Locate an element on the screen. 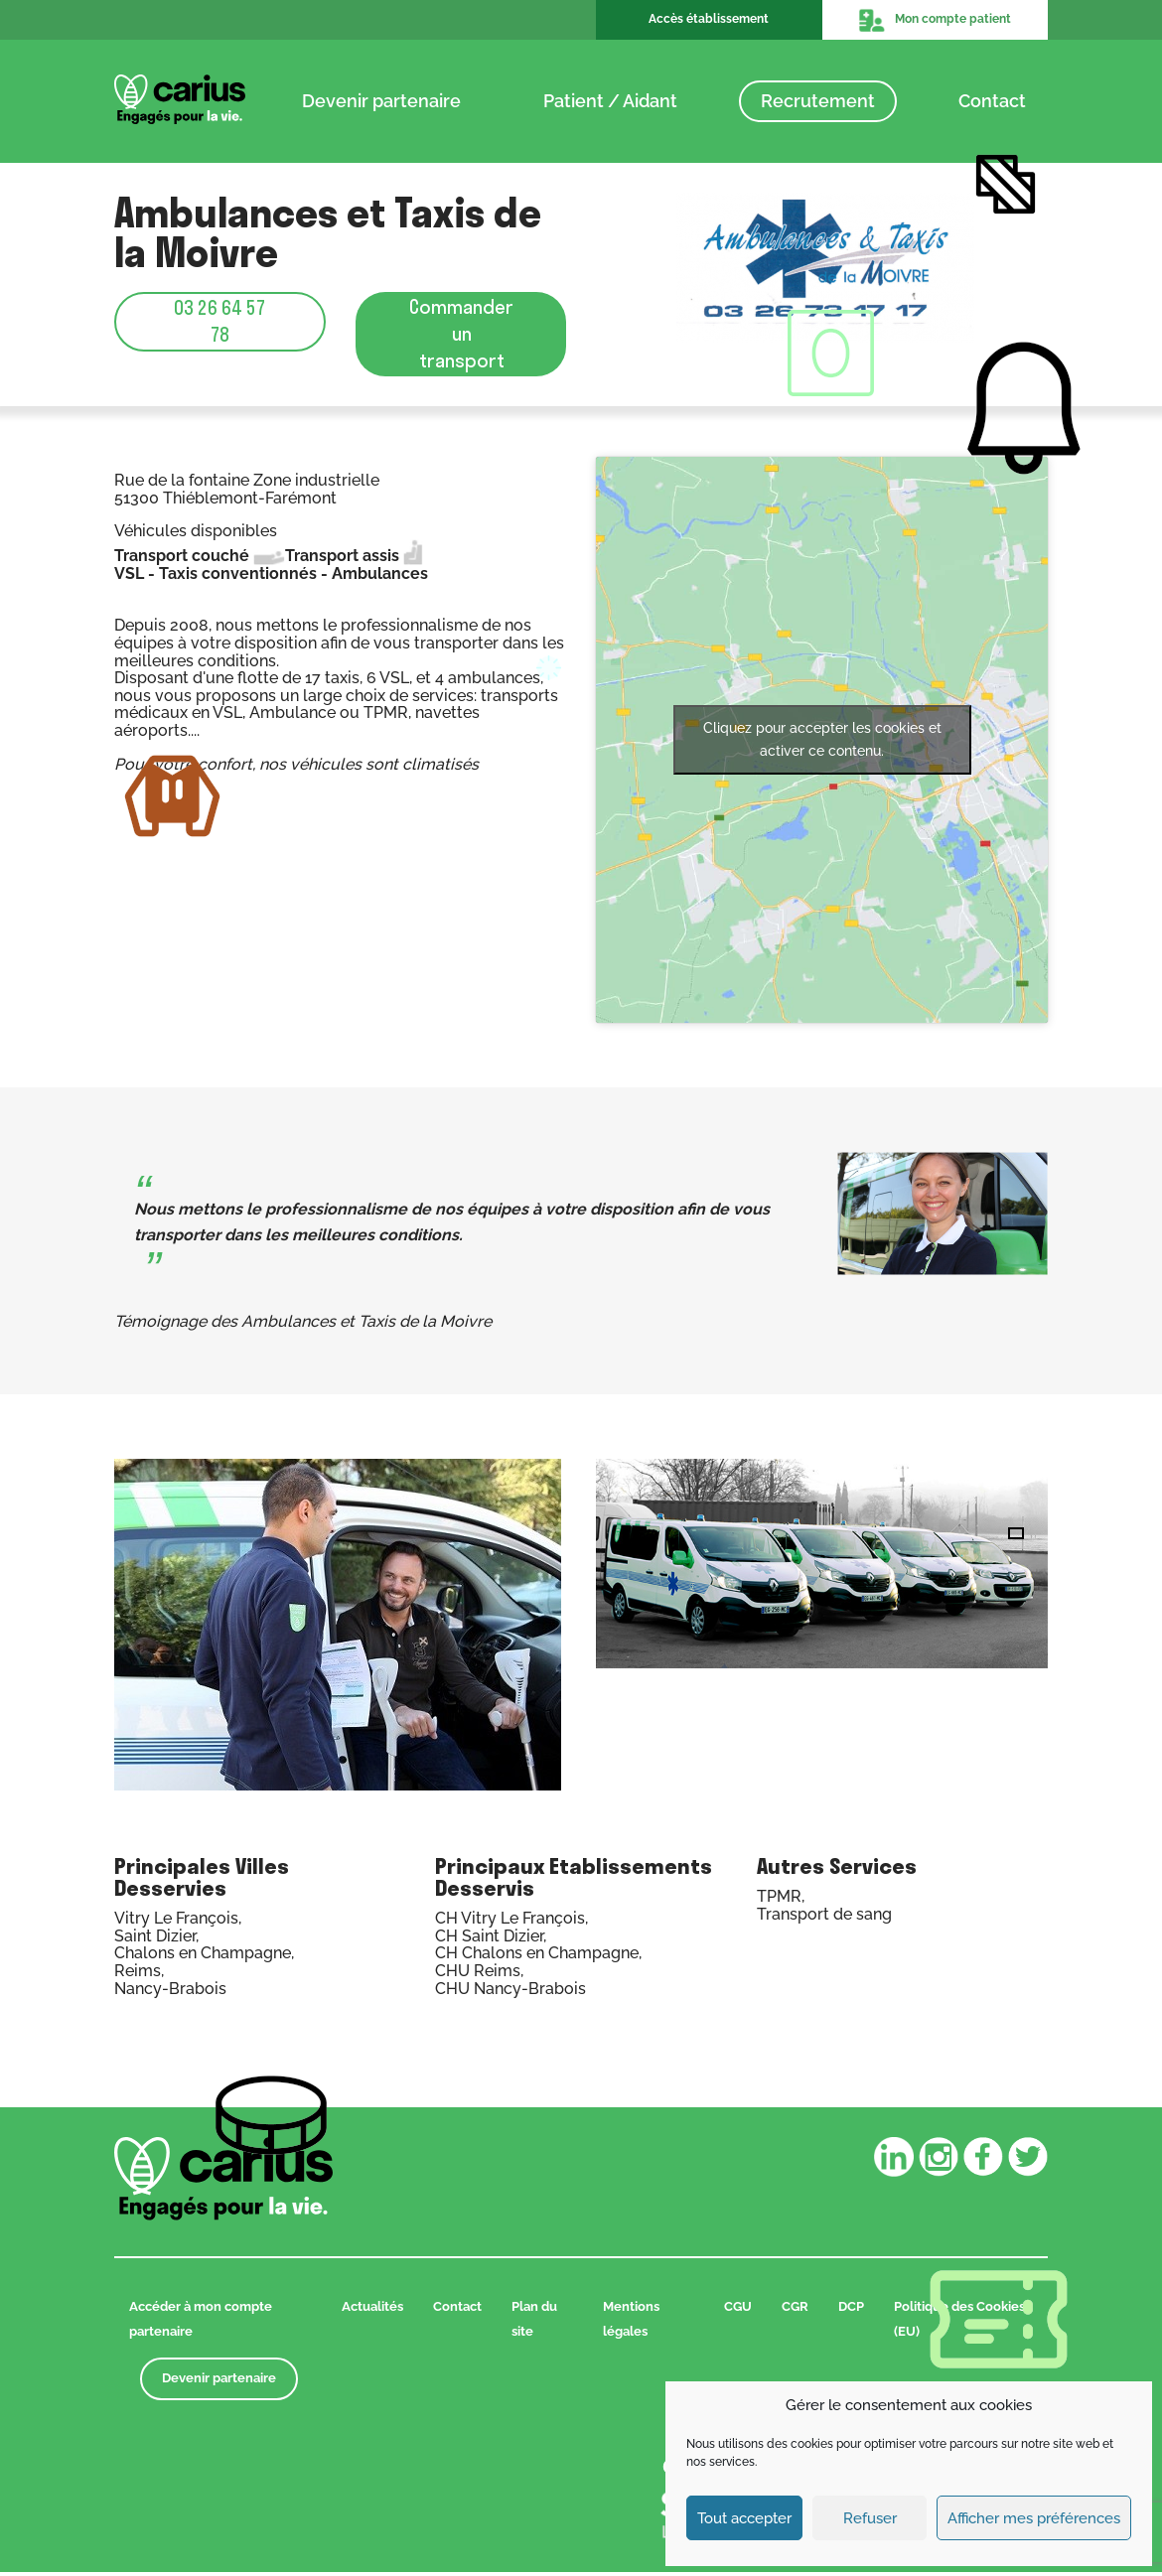 The width and height of the screenshot is (1162, 2576). indicates content is loading is located at coordinates (548, 667).